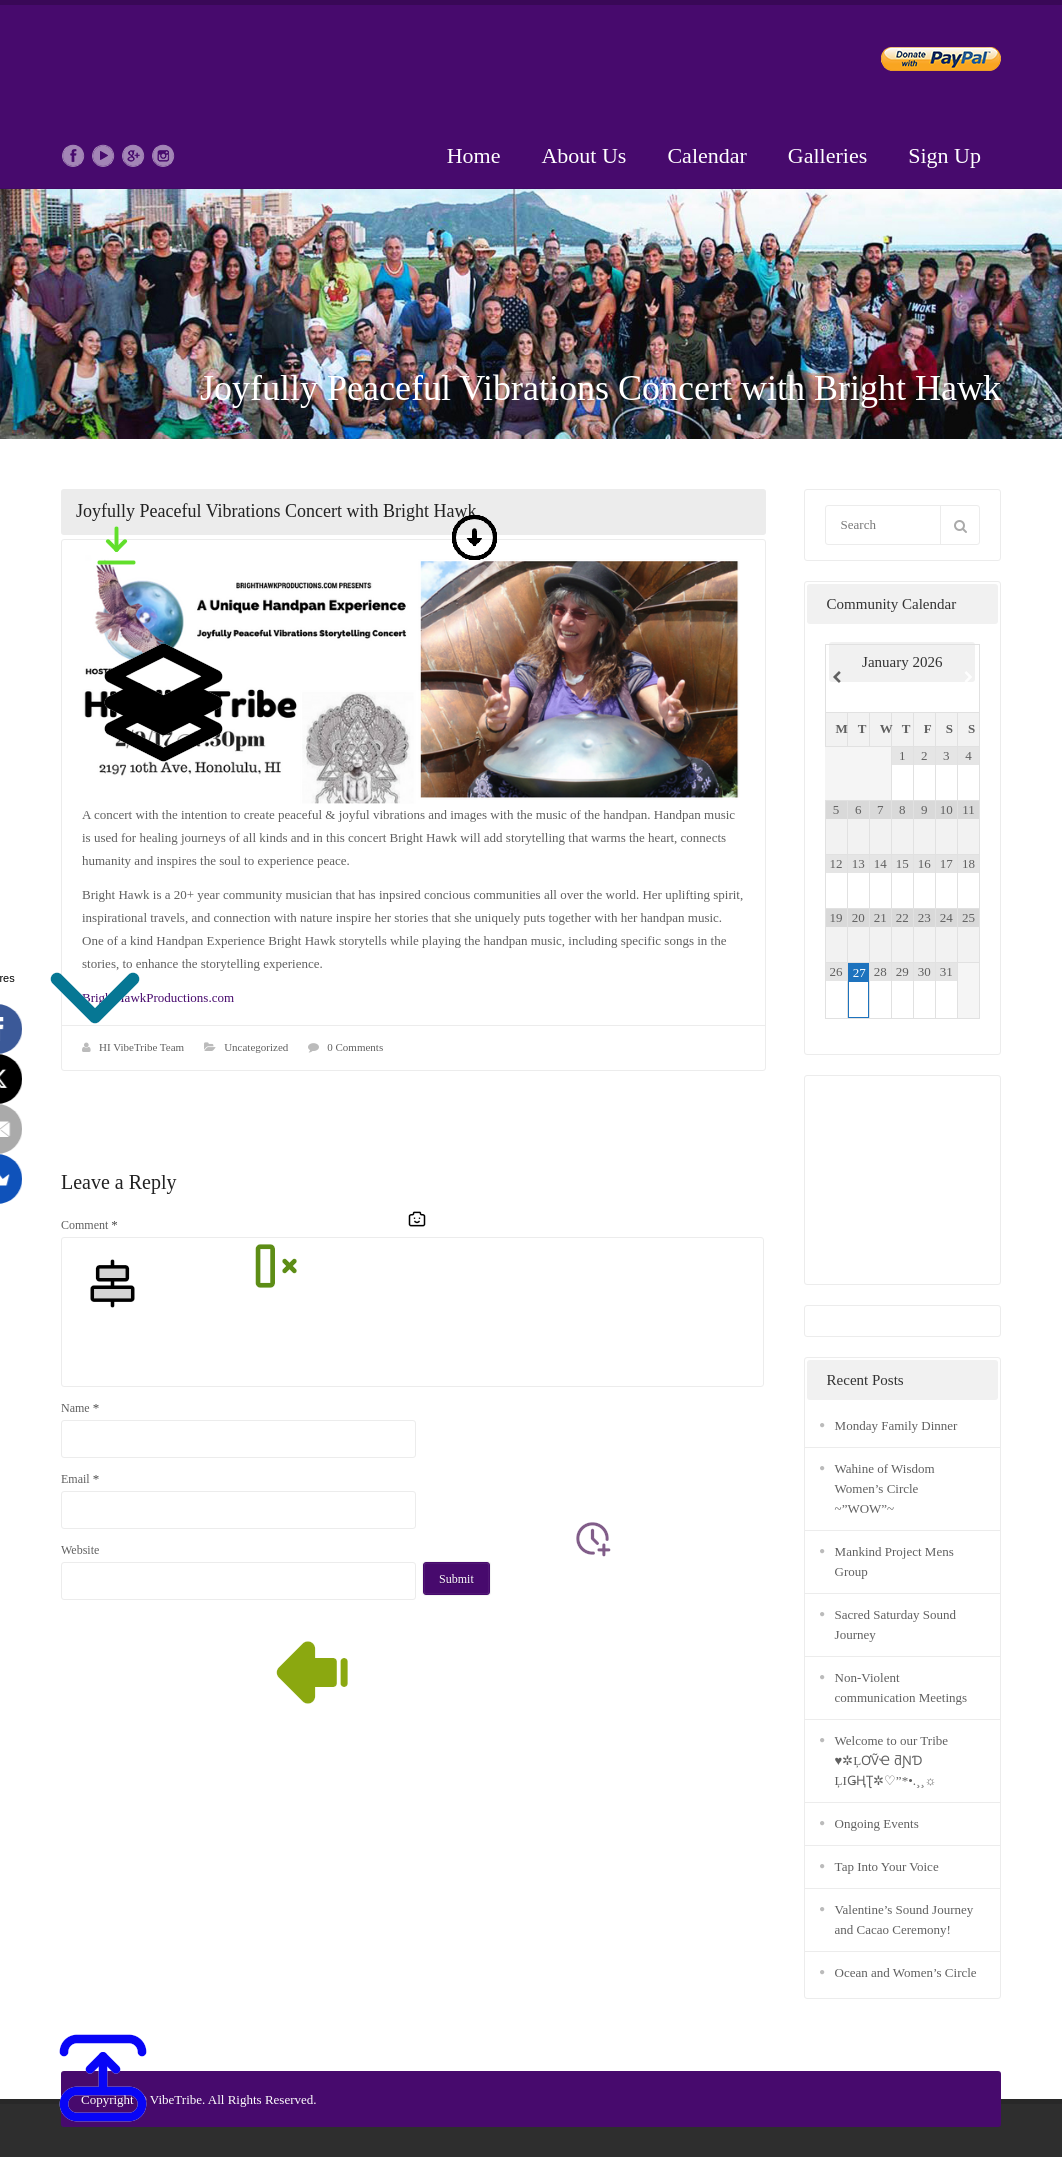  Describe the element at coordinates (474, 537) in the screenshot. I see `download file or content` at that location.